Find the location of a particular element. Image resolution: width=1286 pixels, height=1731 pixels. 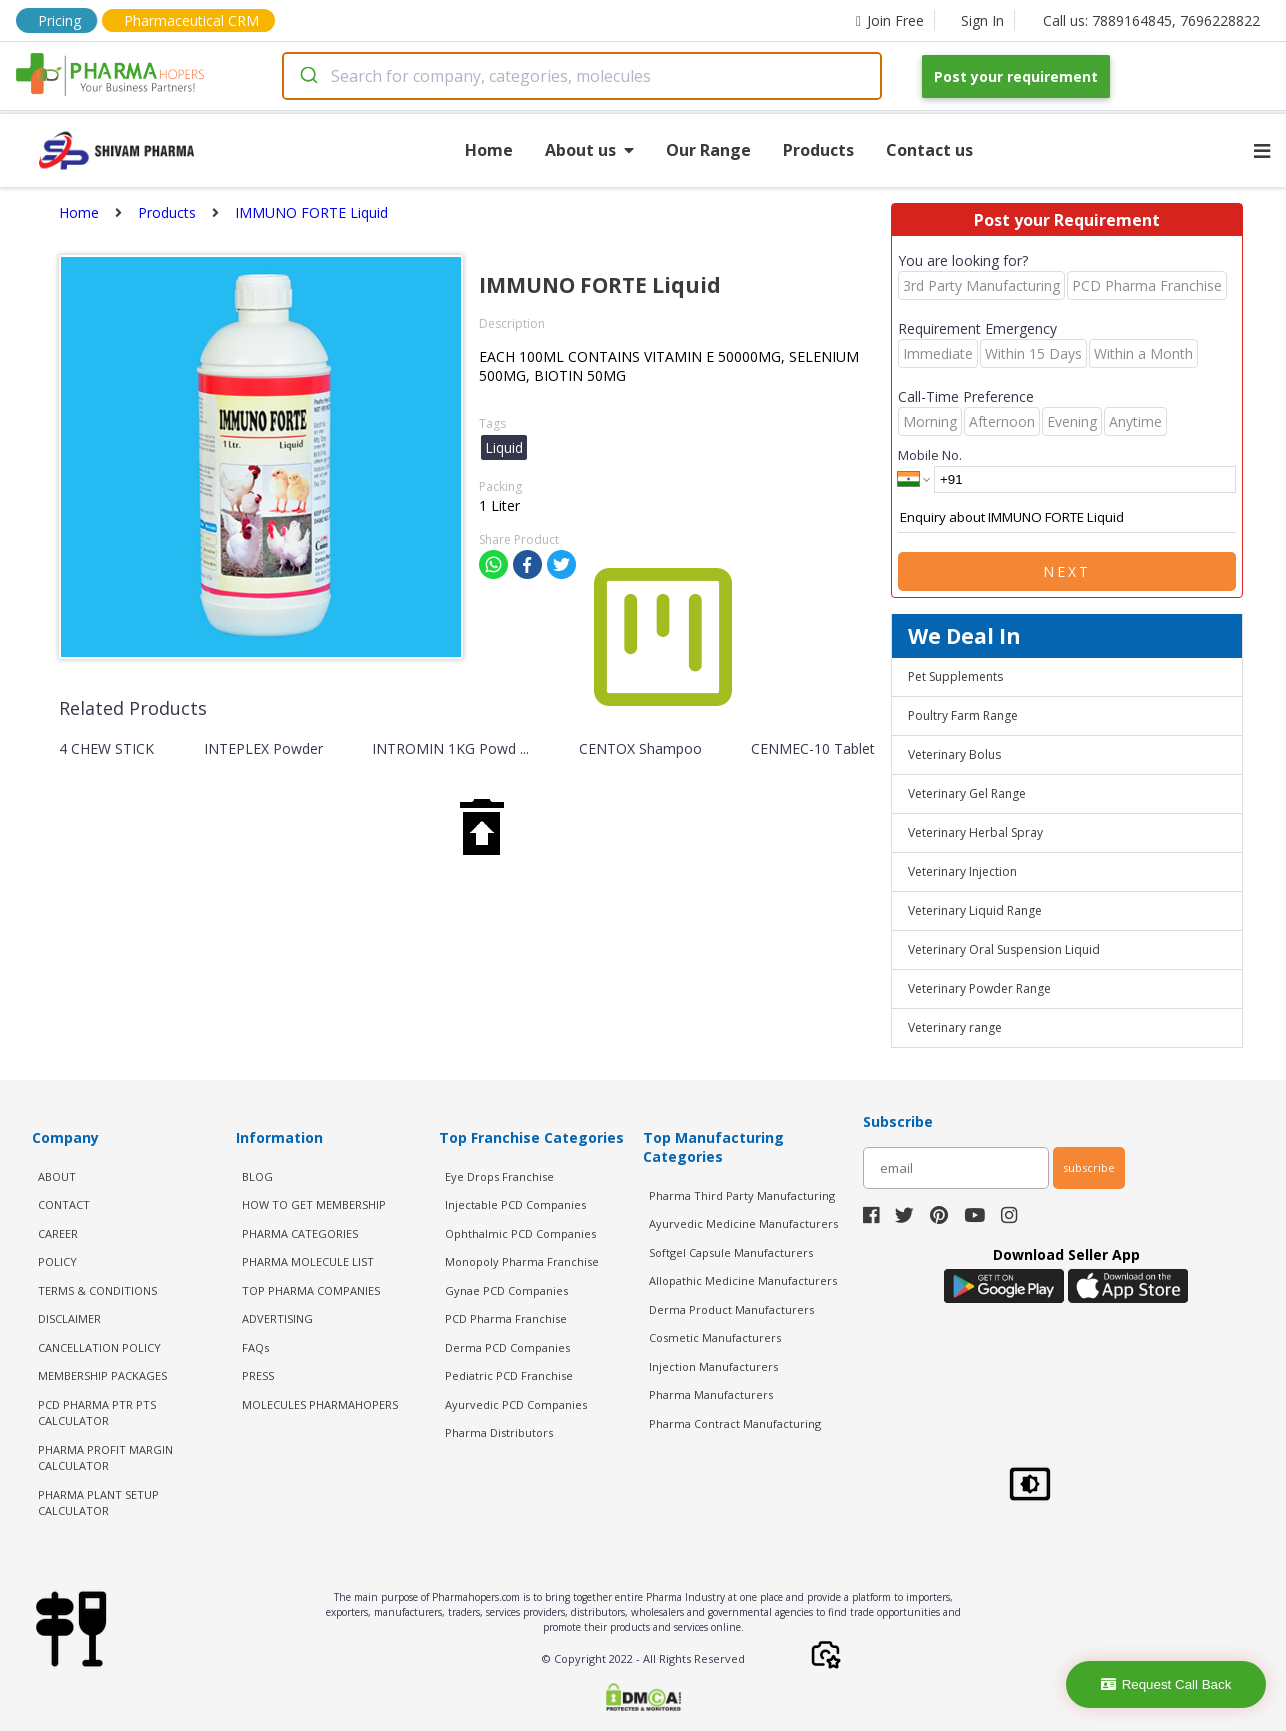

open project board or kanban view is located at coordinates (663, 637).